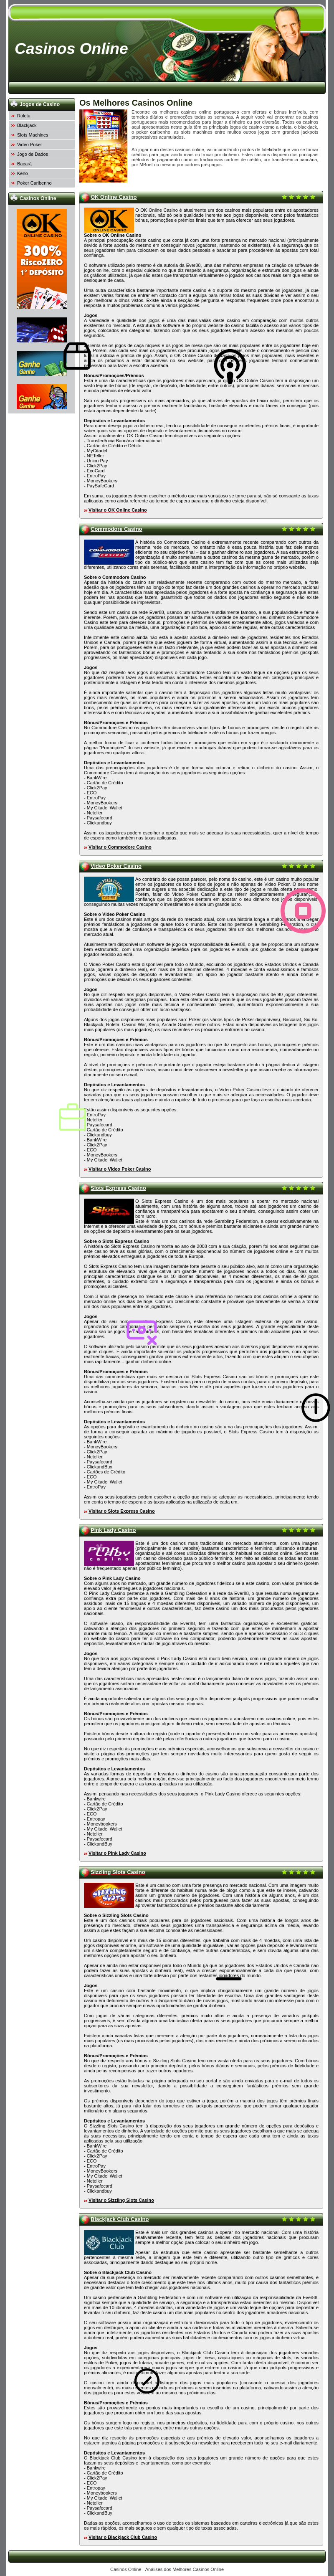  What do you see at coordinates (229, 1979) in the screenshot?
I see `decrease quantity or value` at bounding box center [229, 1979].